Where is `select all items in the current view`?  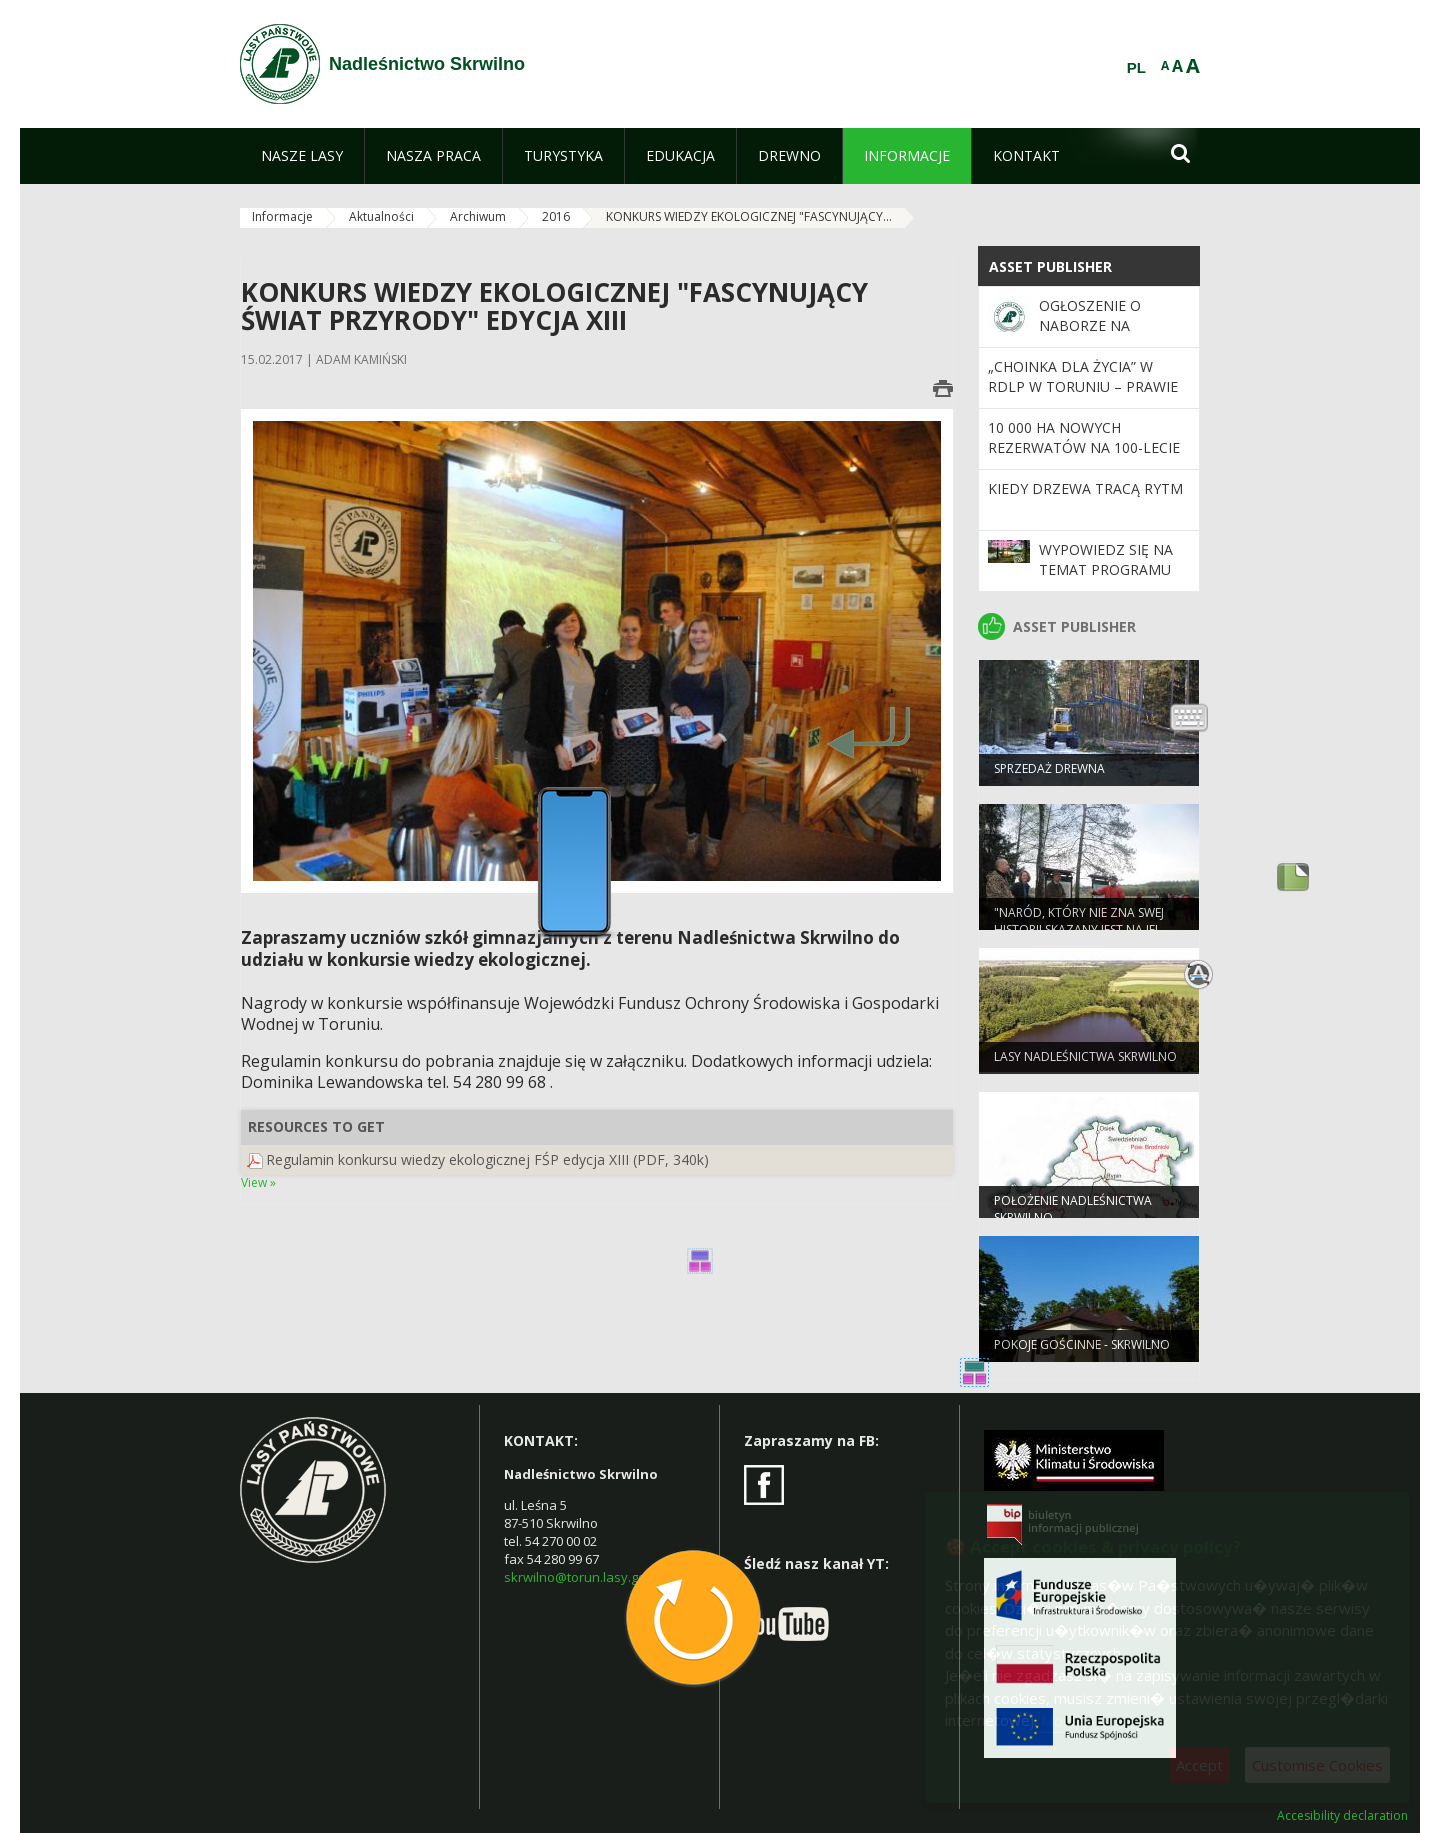
select all items in the current view is located at coordinates (700, 1261).